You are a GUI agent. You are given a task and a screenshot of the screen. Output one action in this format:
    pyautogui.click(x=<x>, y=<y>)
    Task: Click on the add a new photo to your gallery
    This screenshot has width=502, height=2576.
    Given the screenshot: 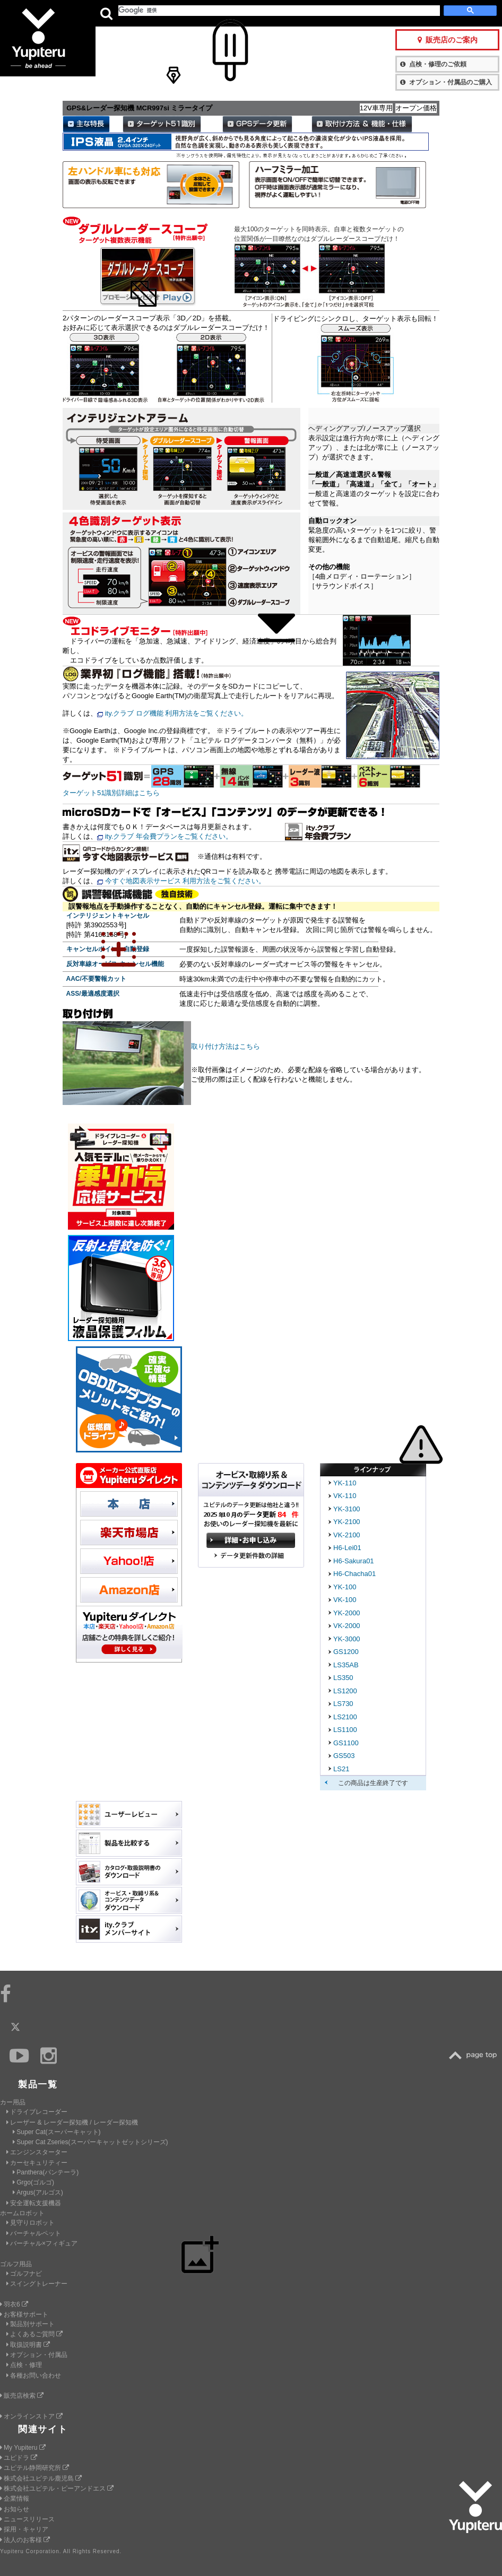 What is the action you would take?
    pyautogui.click(x=199, y=2255)
    